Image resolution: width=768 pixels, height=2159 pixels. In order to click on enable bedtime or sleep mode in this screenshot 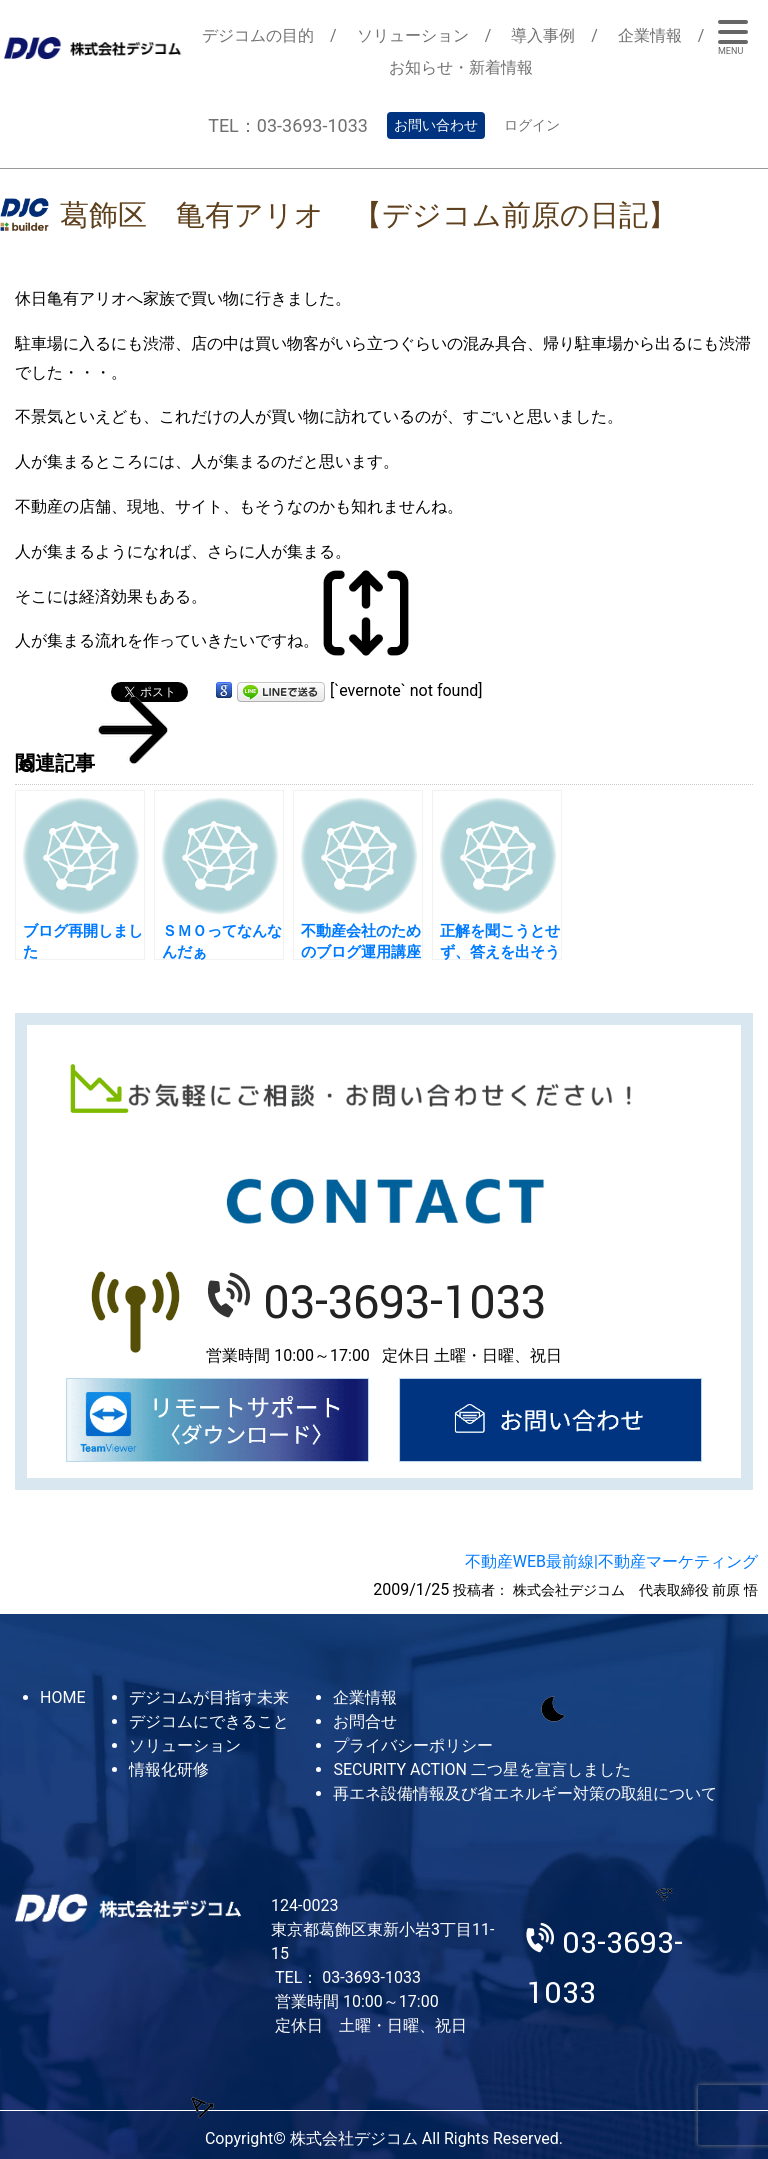, I will do `click(554, 1709)`.